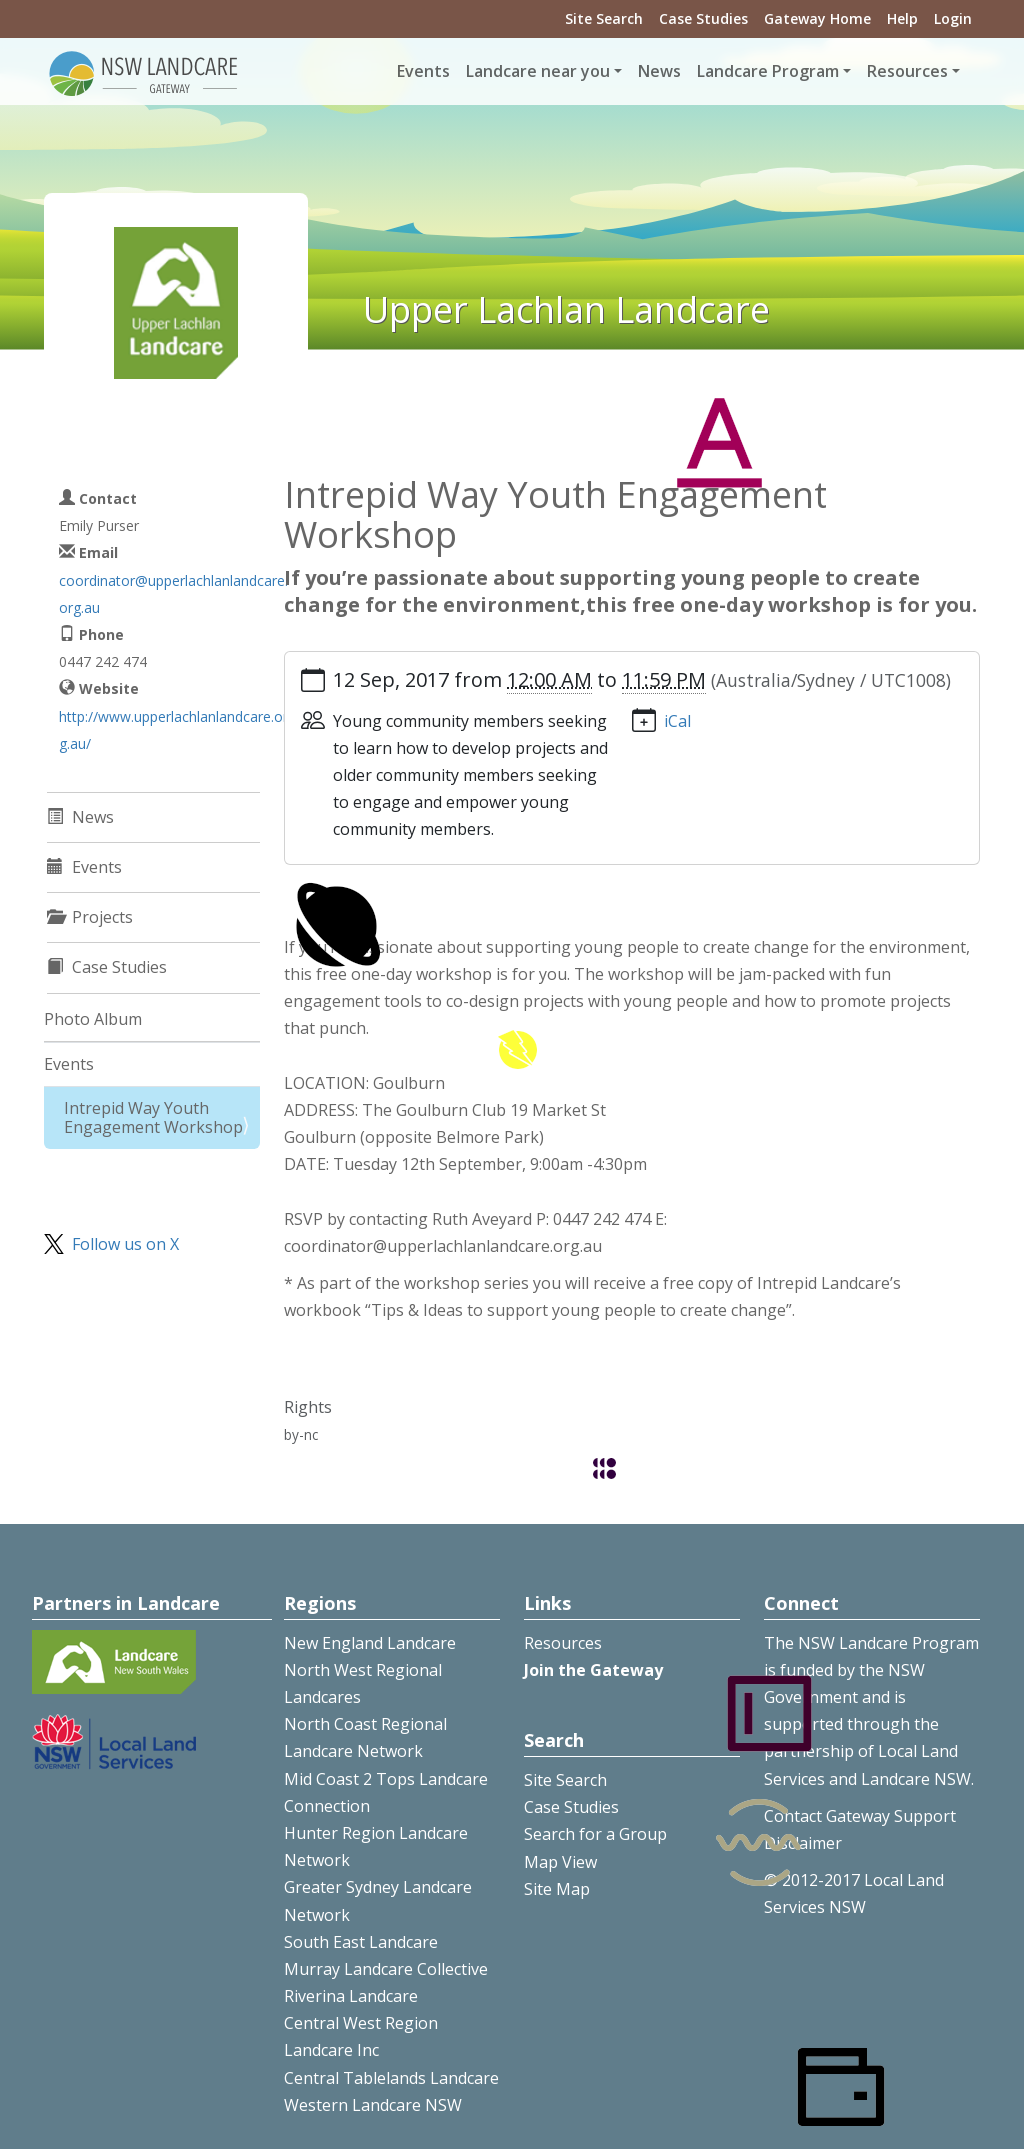 The image size is (1024, 2149). What do you see at coordinates (517, 1049) in the screenshot?
I see `Zap app logo` at bounding box center [517, 1049].